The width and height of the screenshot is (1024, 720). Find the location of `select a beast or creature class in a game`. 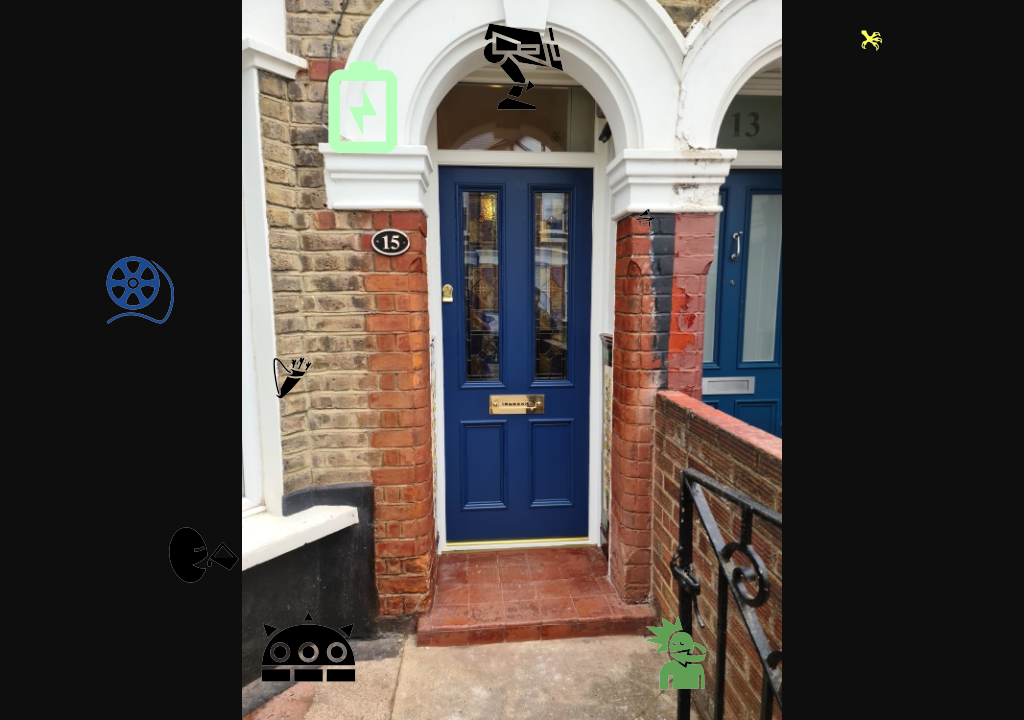

select a beast or creature class in a game is located at coordinates (872, 41).